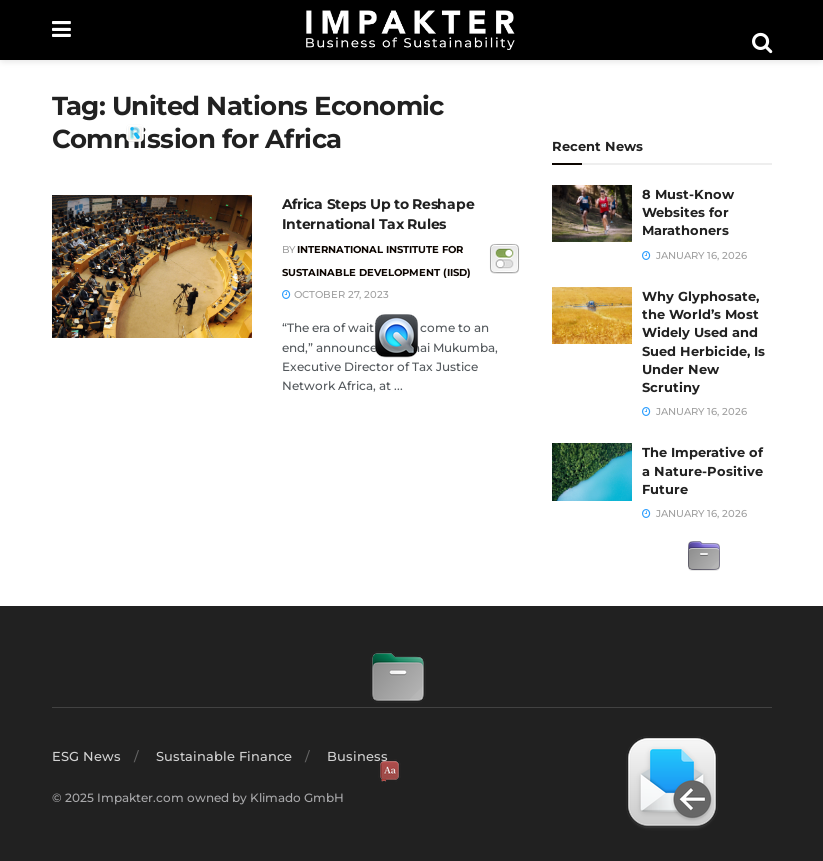  I want to click on import contacts or data into kontact, so click(672, 782).